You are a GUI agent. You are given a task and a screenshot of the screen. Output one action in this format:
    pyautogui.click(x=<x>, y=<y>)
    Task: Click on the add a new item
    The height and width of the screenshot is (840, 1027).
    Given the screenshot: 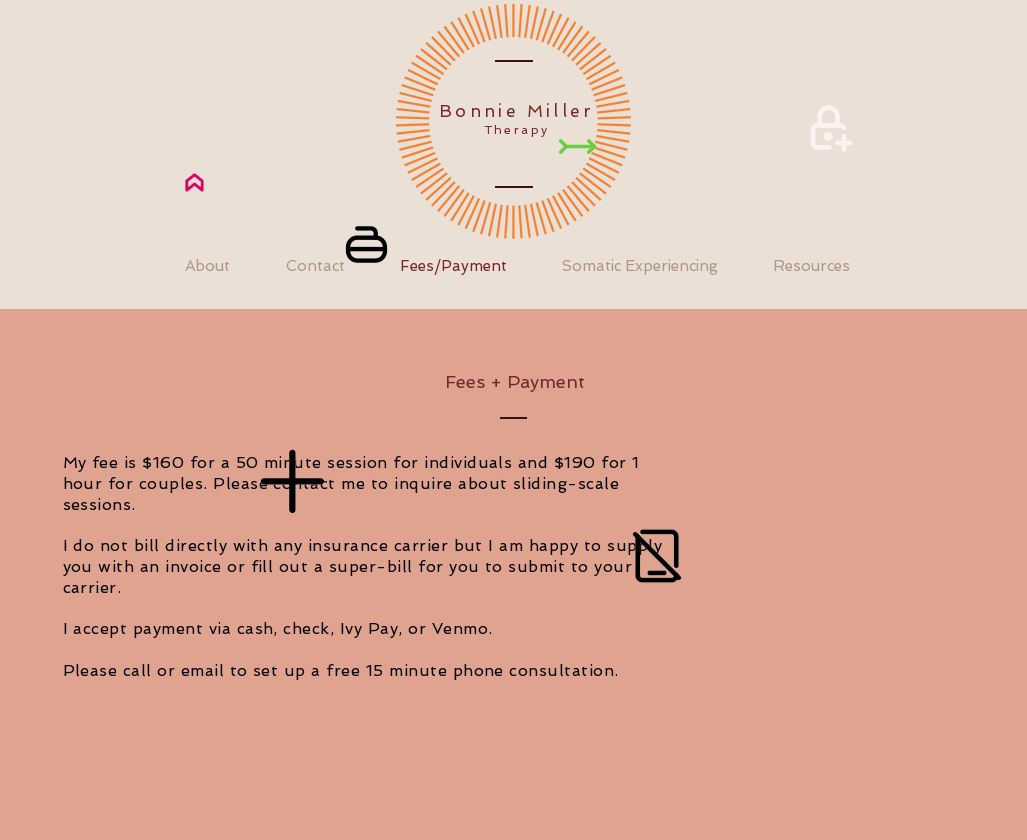 What is the action you would take?
    pyautogui.click(x=293, y=482)
    